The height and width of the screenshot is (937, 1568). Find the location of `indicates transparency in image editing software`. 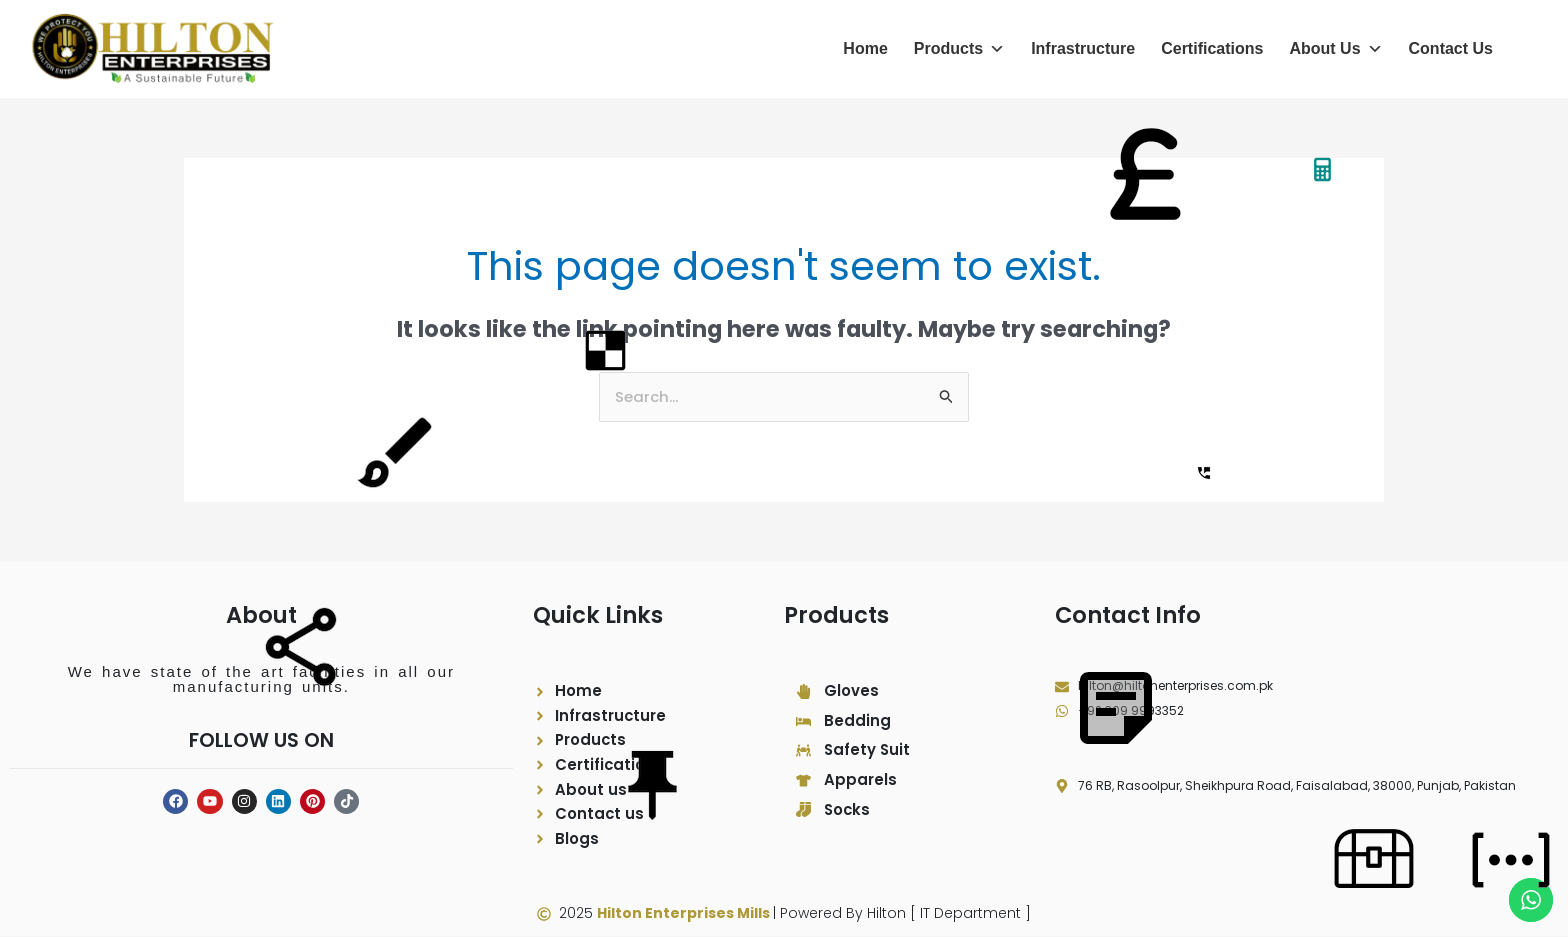

indicates transparency in image editing software is located at coordinates (605, 350).